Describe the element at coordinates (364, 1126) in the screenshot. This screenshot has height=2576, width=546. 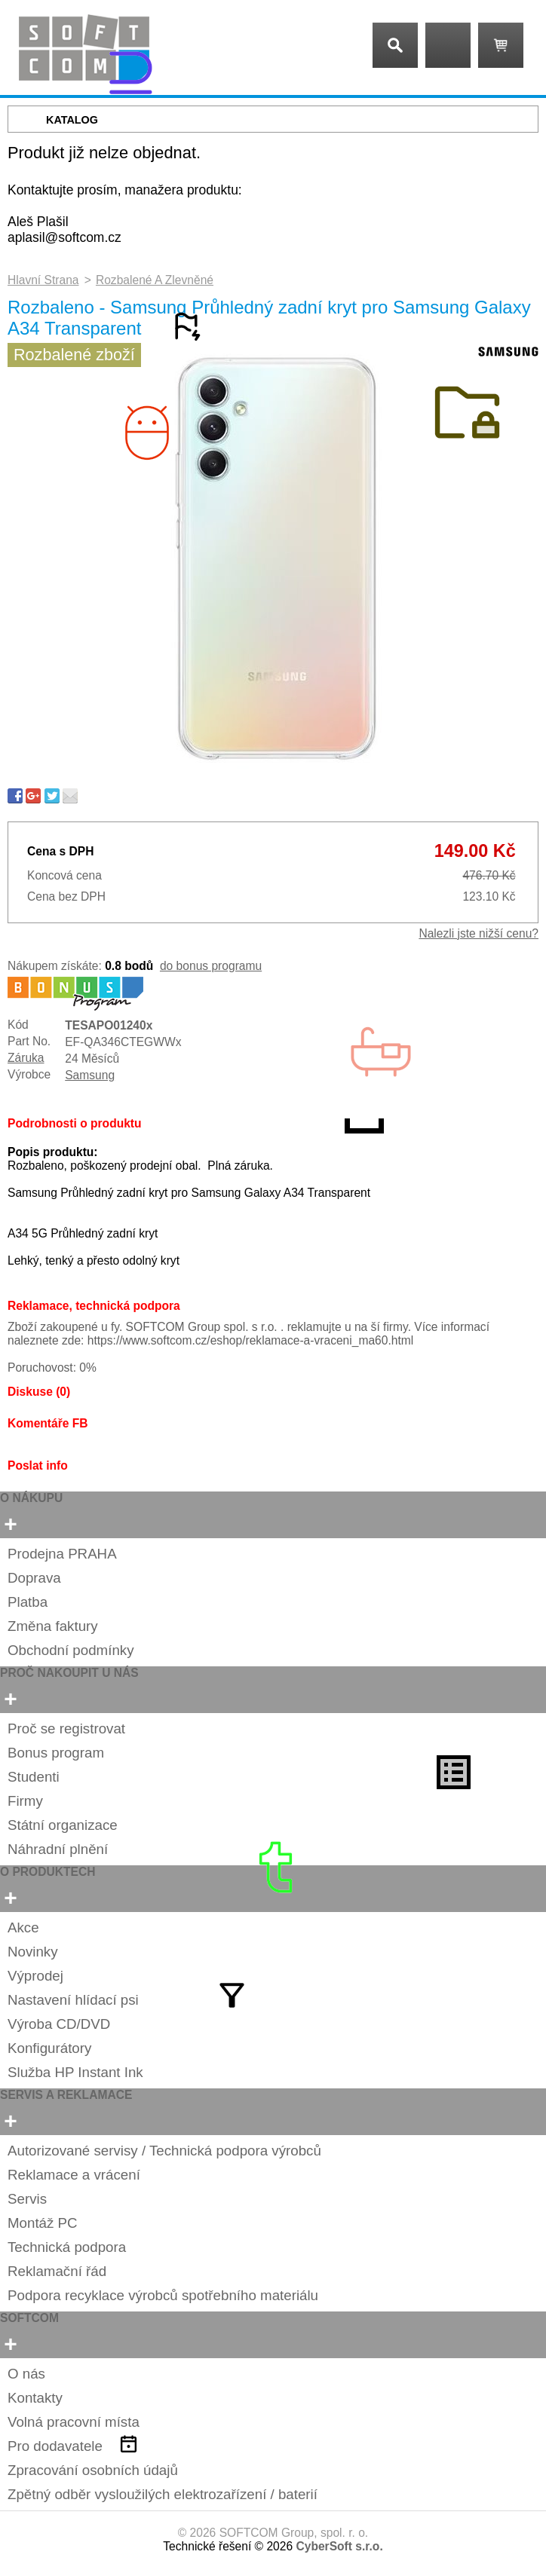
I see `insert a space character` at that location.